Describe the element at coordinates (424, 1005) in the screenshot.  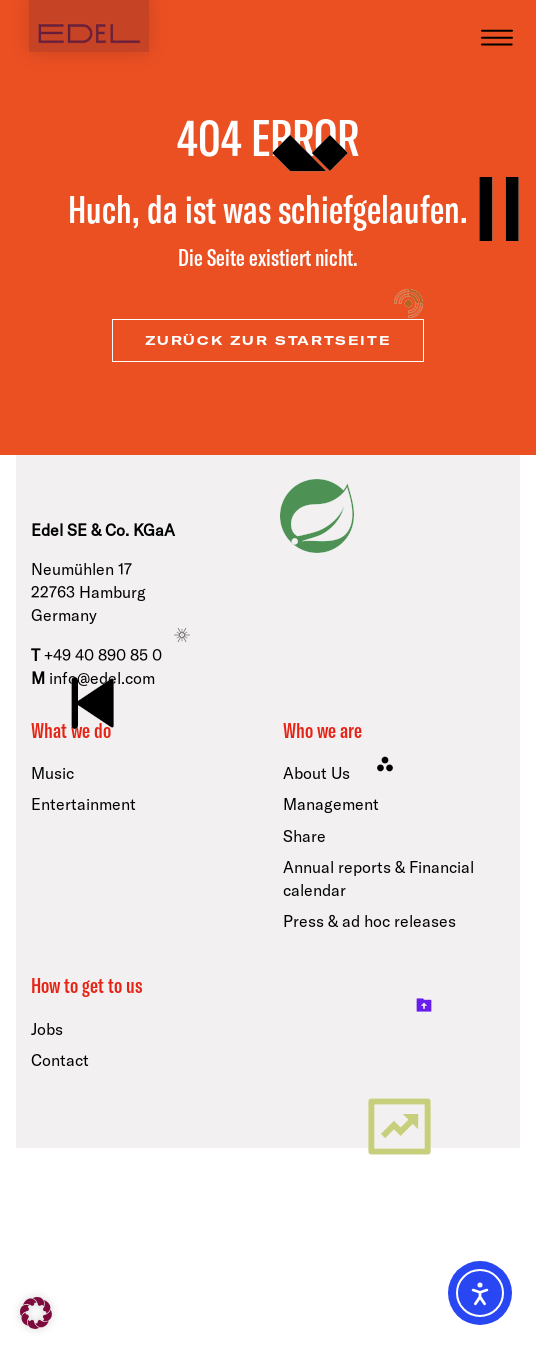
I see `upload files to a folder` at that location.